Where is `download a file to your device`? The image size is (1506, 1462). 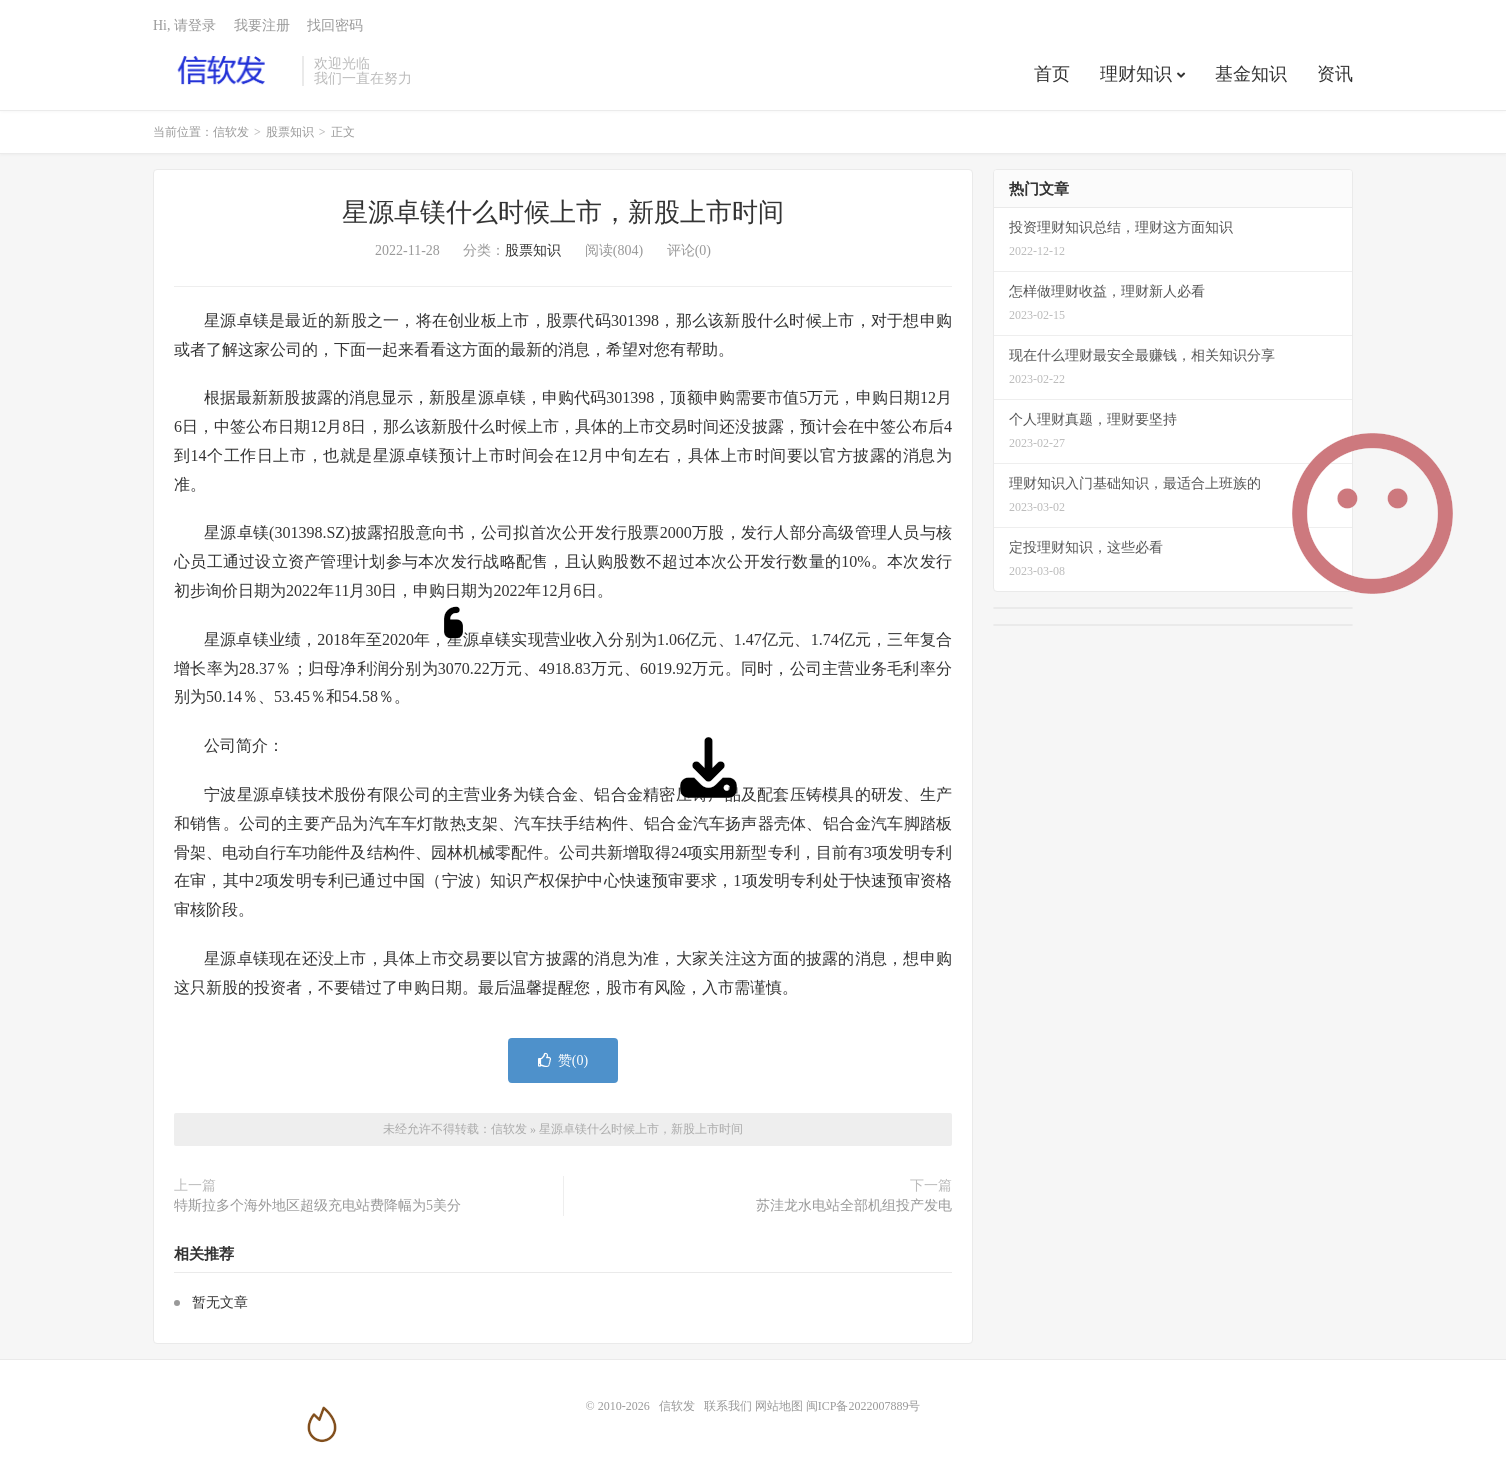
download a file to your device is located at coordinates (708, 769).